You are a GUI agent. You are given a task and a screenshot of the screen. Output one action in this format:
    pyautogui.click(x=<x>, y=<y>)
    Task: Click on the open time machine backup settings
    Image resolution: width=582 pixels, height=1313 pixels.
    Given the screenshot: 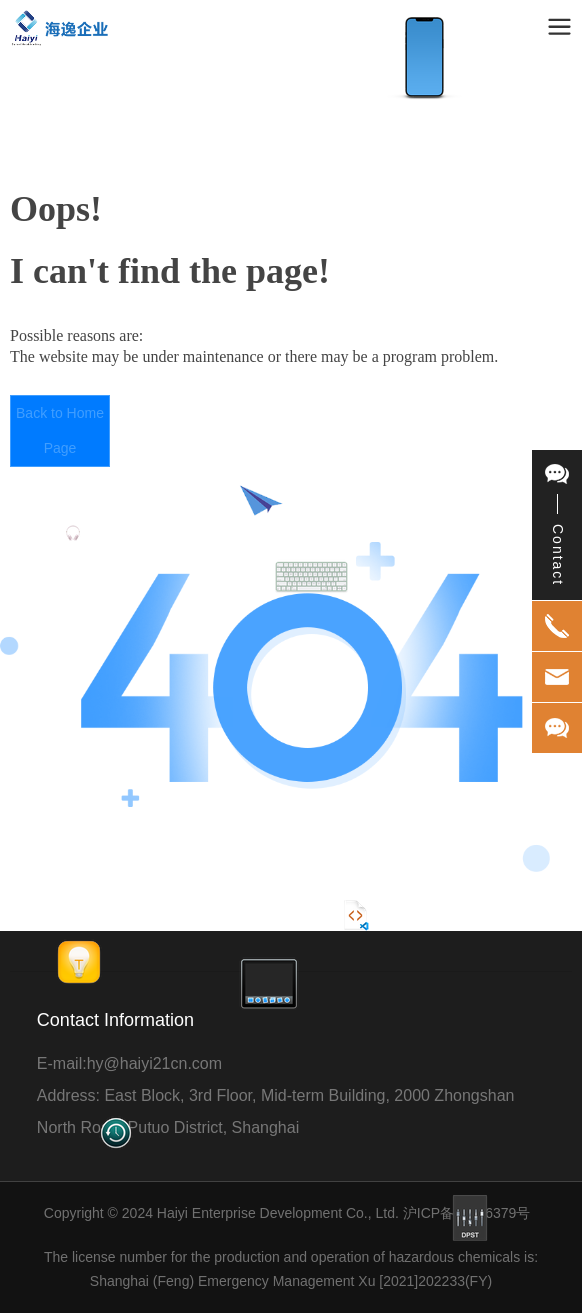 What is the action you would take?
    pyautogui.click(x=116, y=1133)
    